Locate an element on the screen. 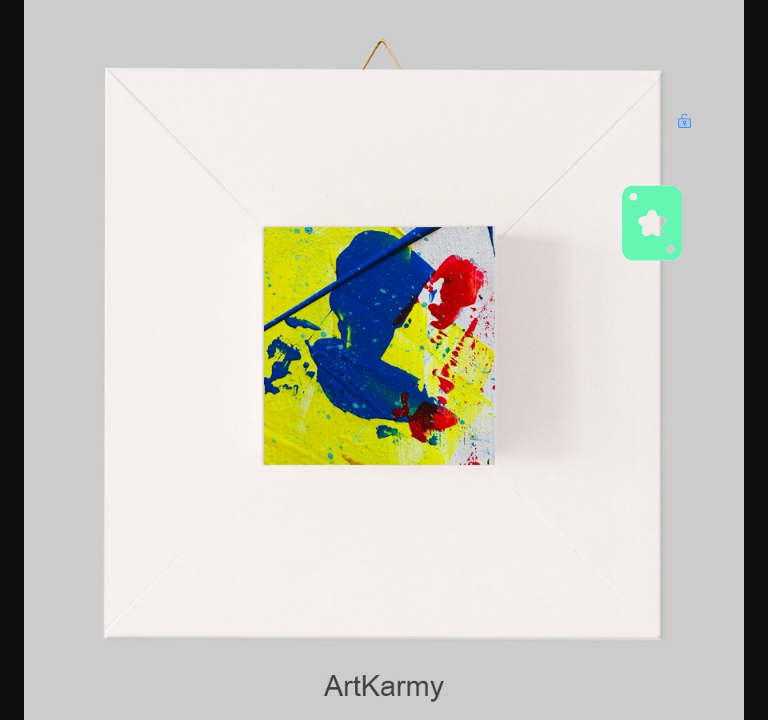 The height and width of the screenshot is (720, 768). unlock or access secured content is located at coordinates (684, 121).